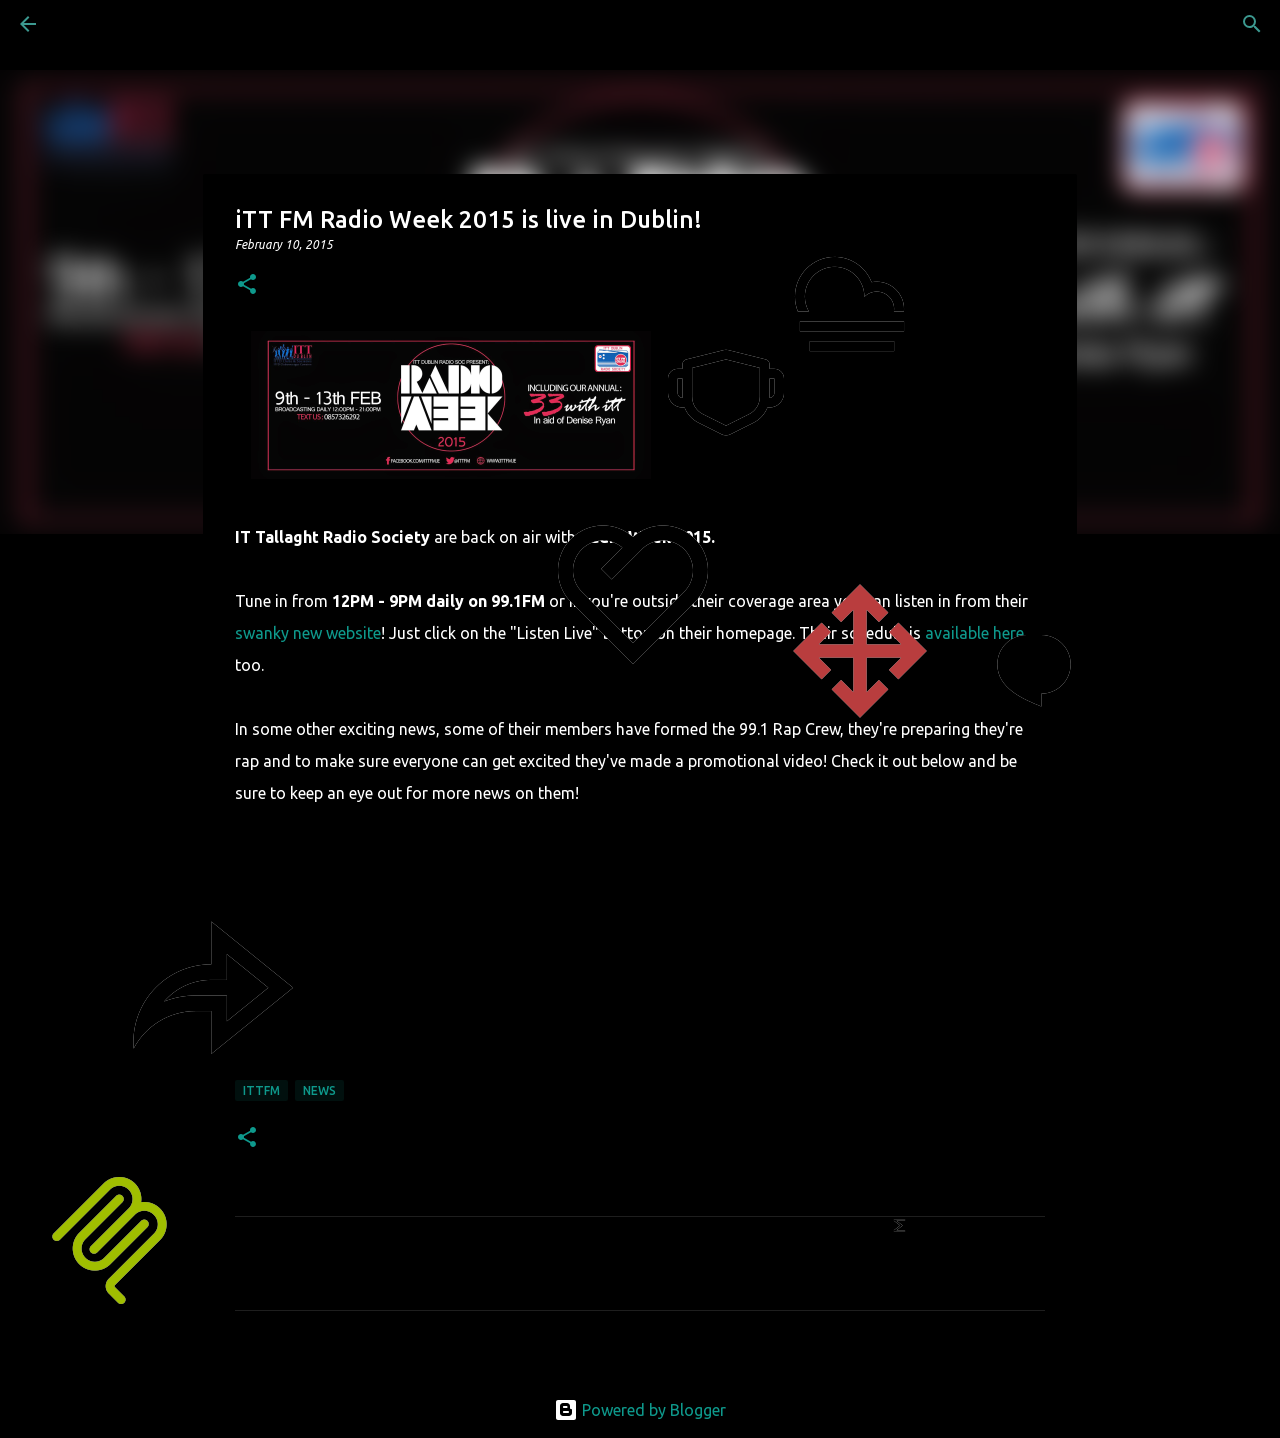 The height and width of the screenshot is (1438, 1280). What do you see at coordinates (109, 1240) in the screenshot?
I see `model context protocol (MCP) logo` at bounding box center [109, 1240].